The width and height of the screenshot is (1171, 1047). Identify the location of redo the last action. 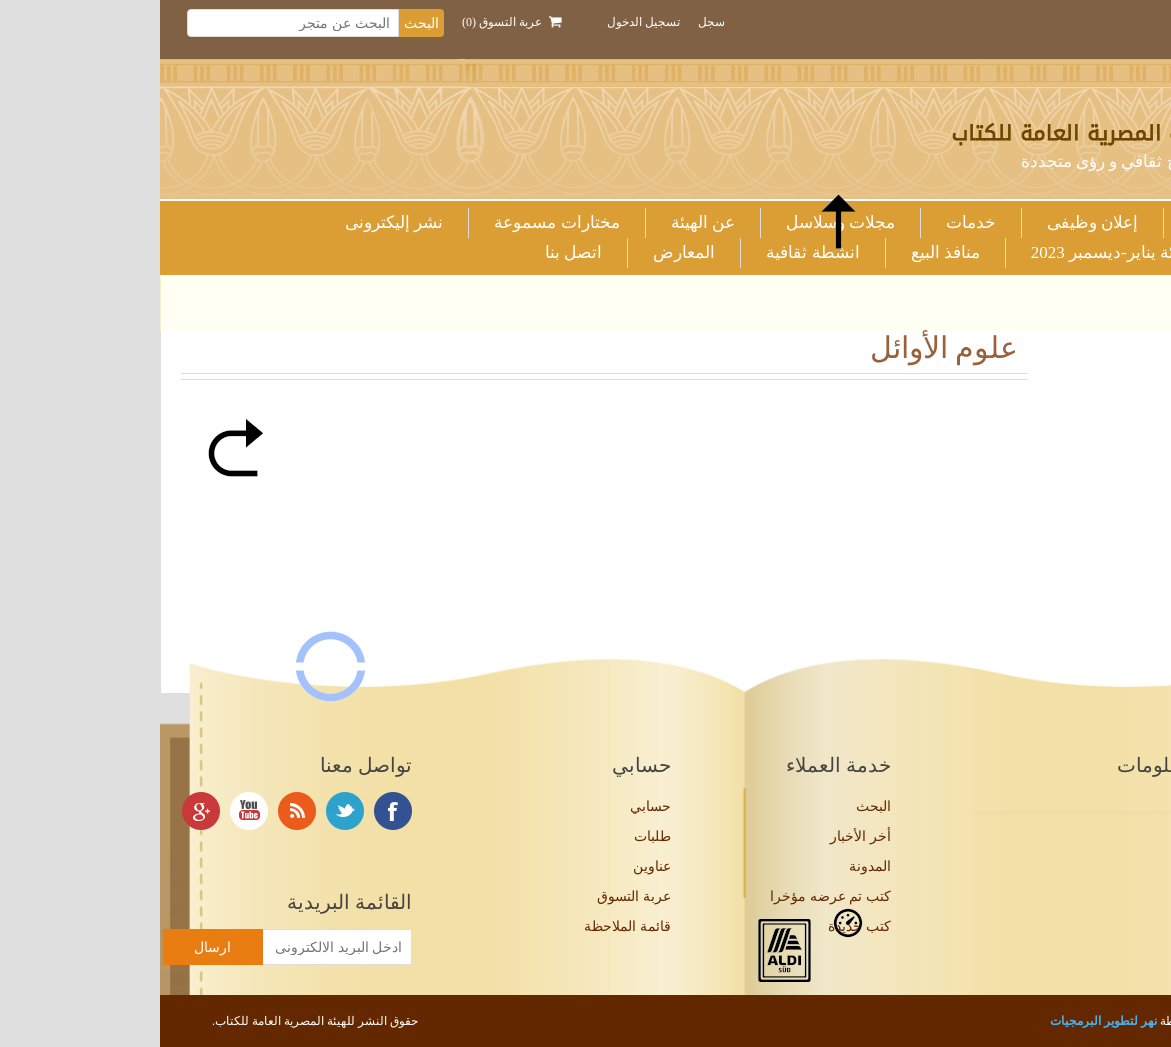
(234, 450).